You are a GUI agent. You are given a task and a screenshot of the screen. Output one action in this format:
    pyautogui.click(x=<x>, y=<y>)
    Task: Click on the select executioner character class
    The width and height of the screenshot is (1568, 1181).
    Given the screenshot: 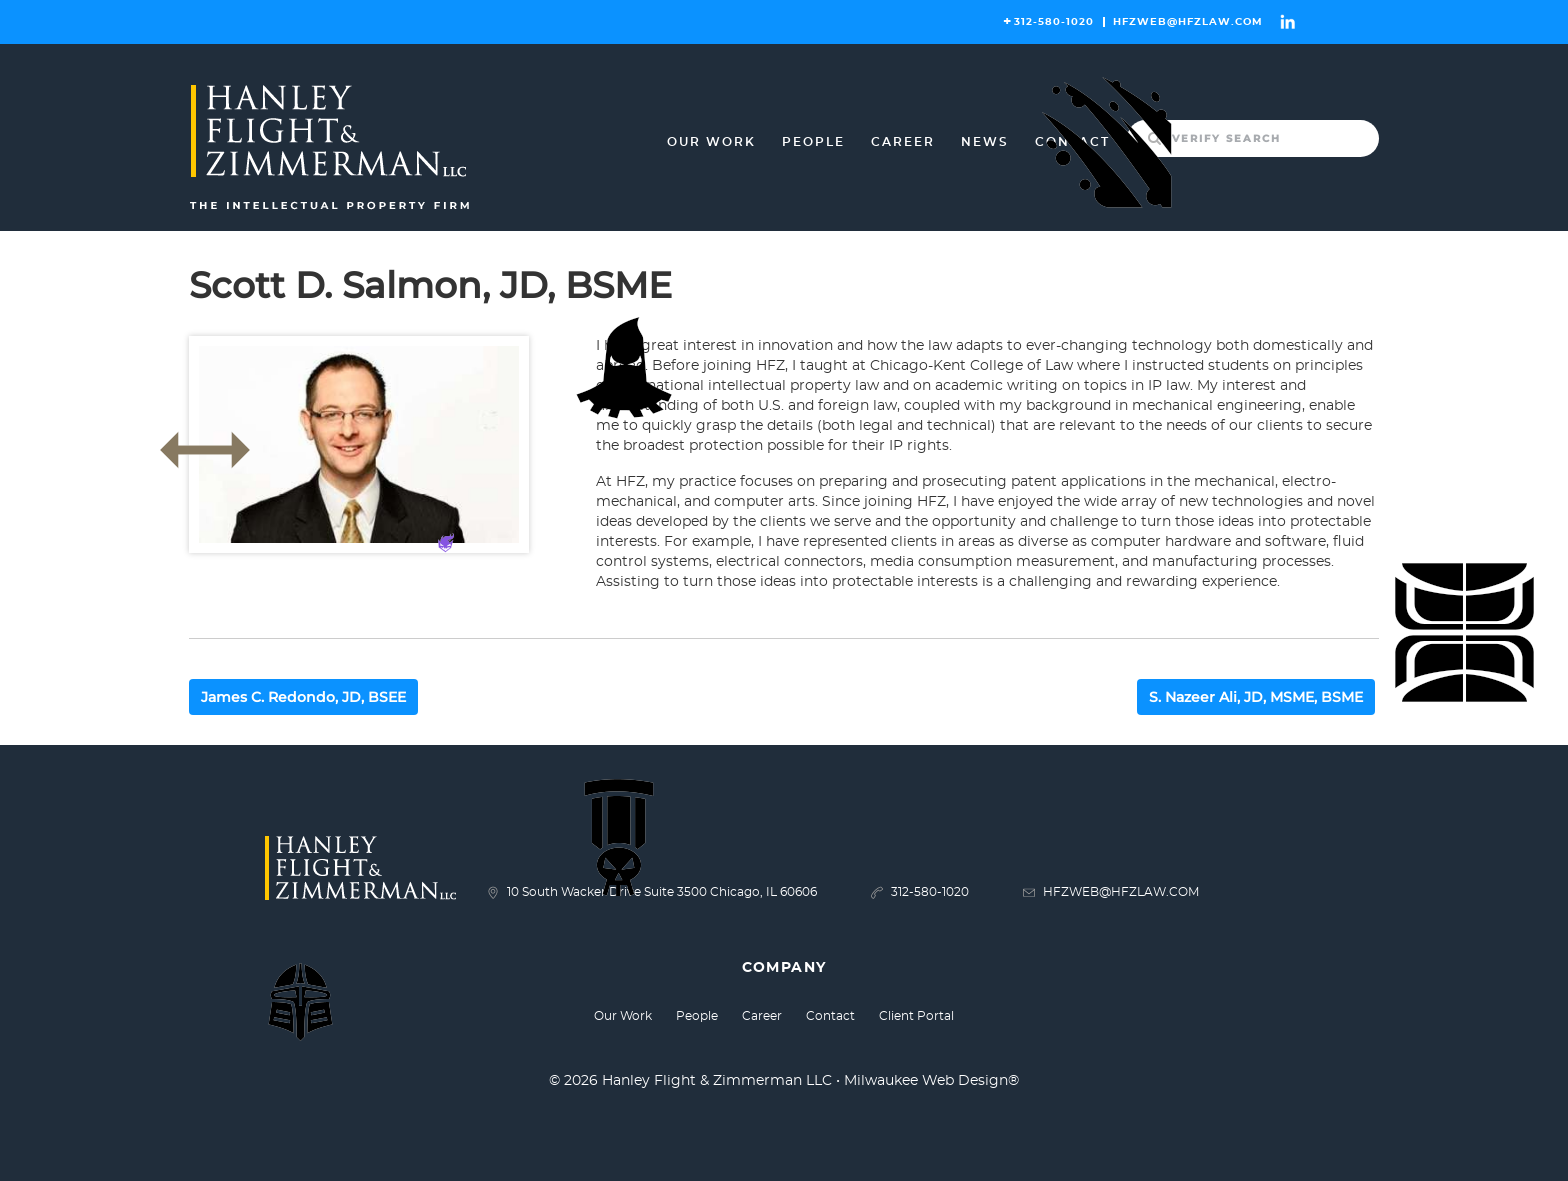 What is the action you would take?
    pyautogui.click(x=624, y=366)
    